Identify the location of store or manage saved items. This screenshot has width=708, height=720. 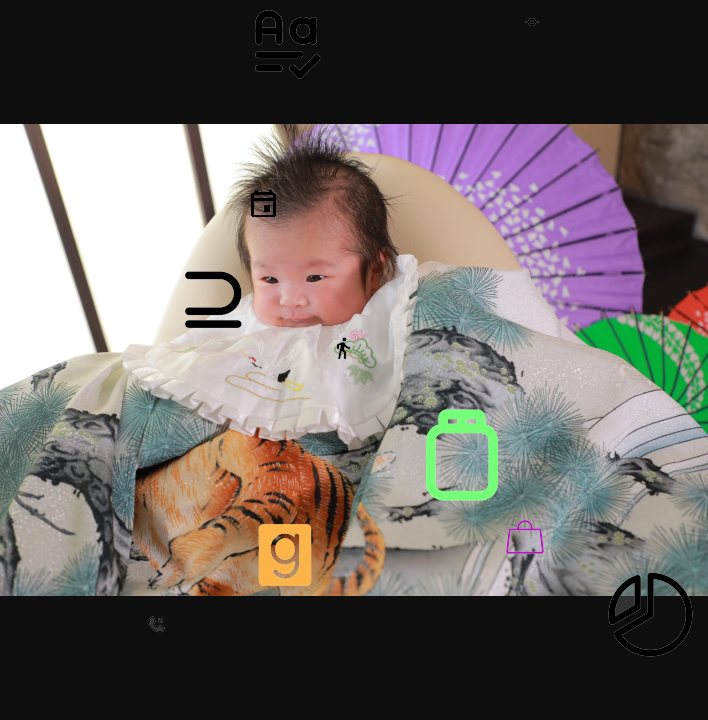
(462, 455).